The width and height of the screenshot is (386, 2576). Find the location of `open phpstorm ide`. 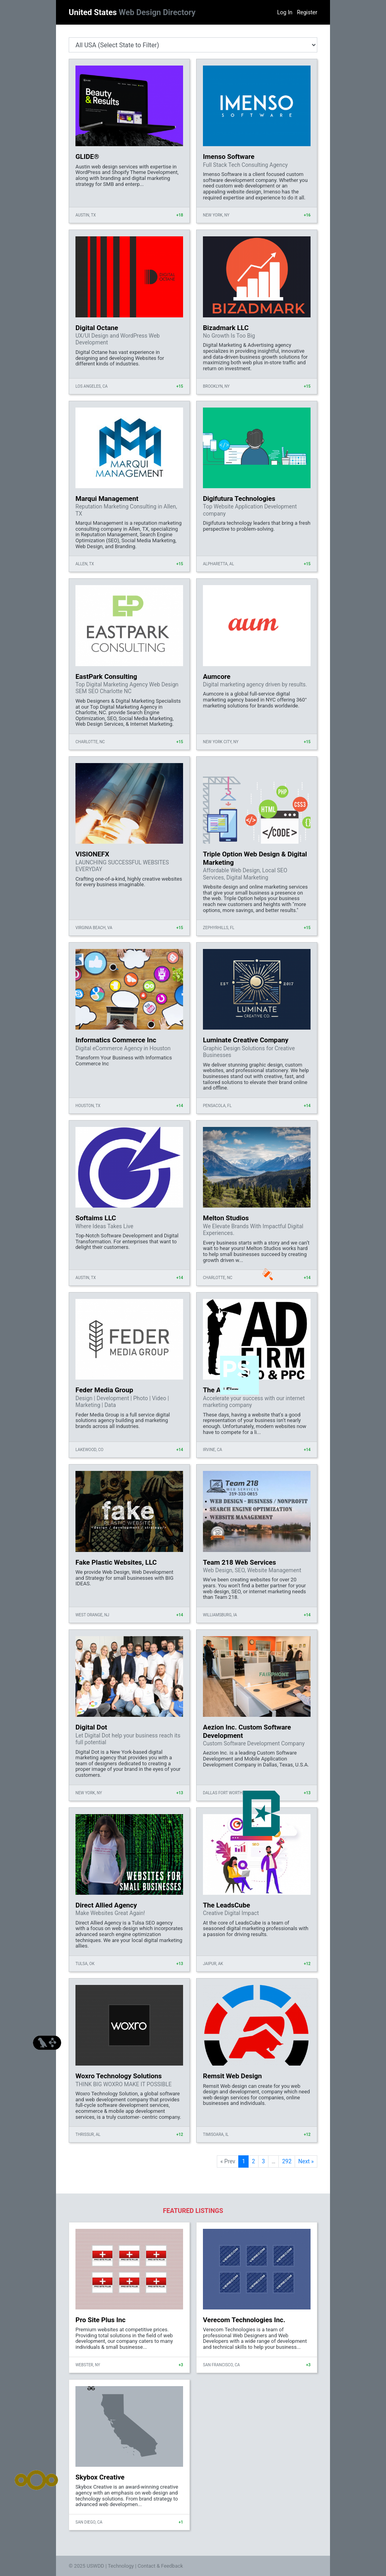

open phpstorm ide is located at coordinates (239, 1375).